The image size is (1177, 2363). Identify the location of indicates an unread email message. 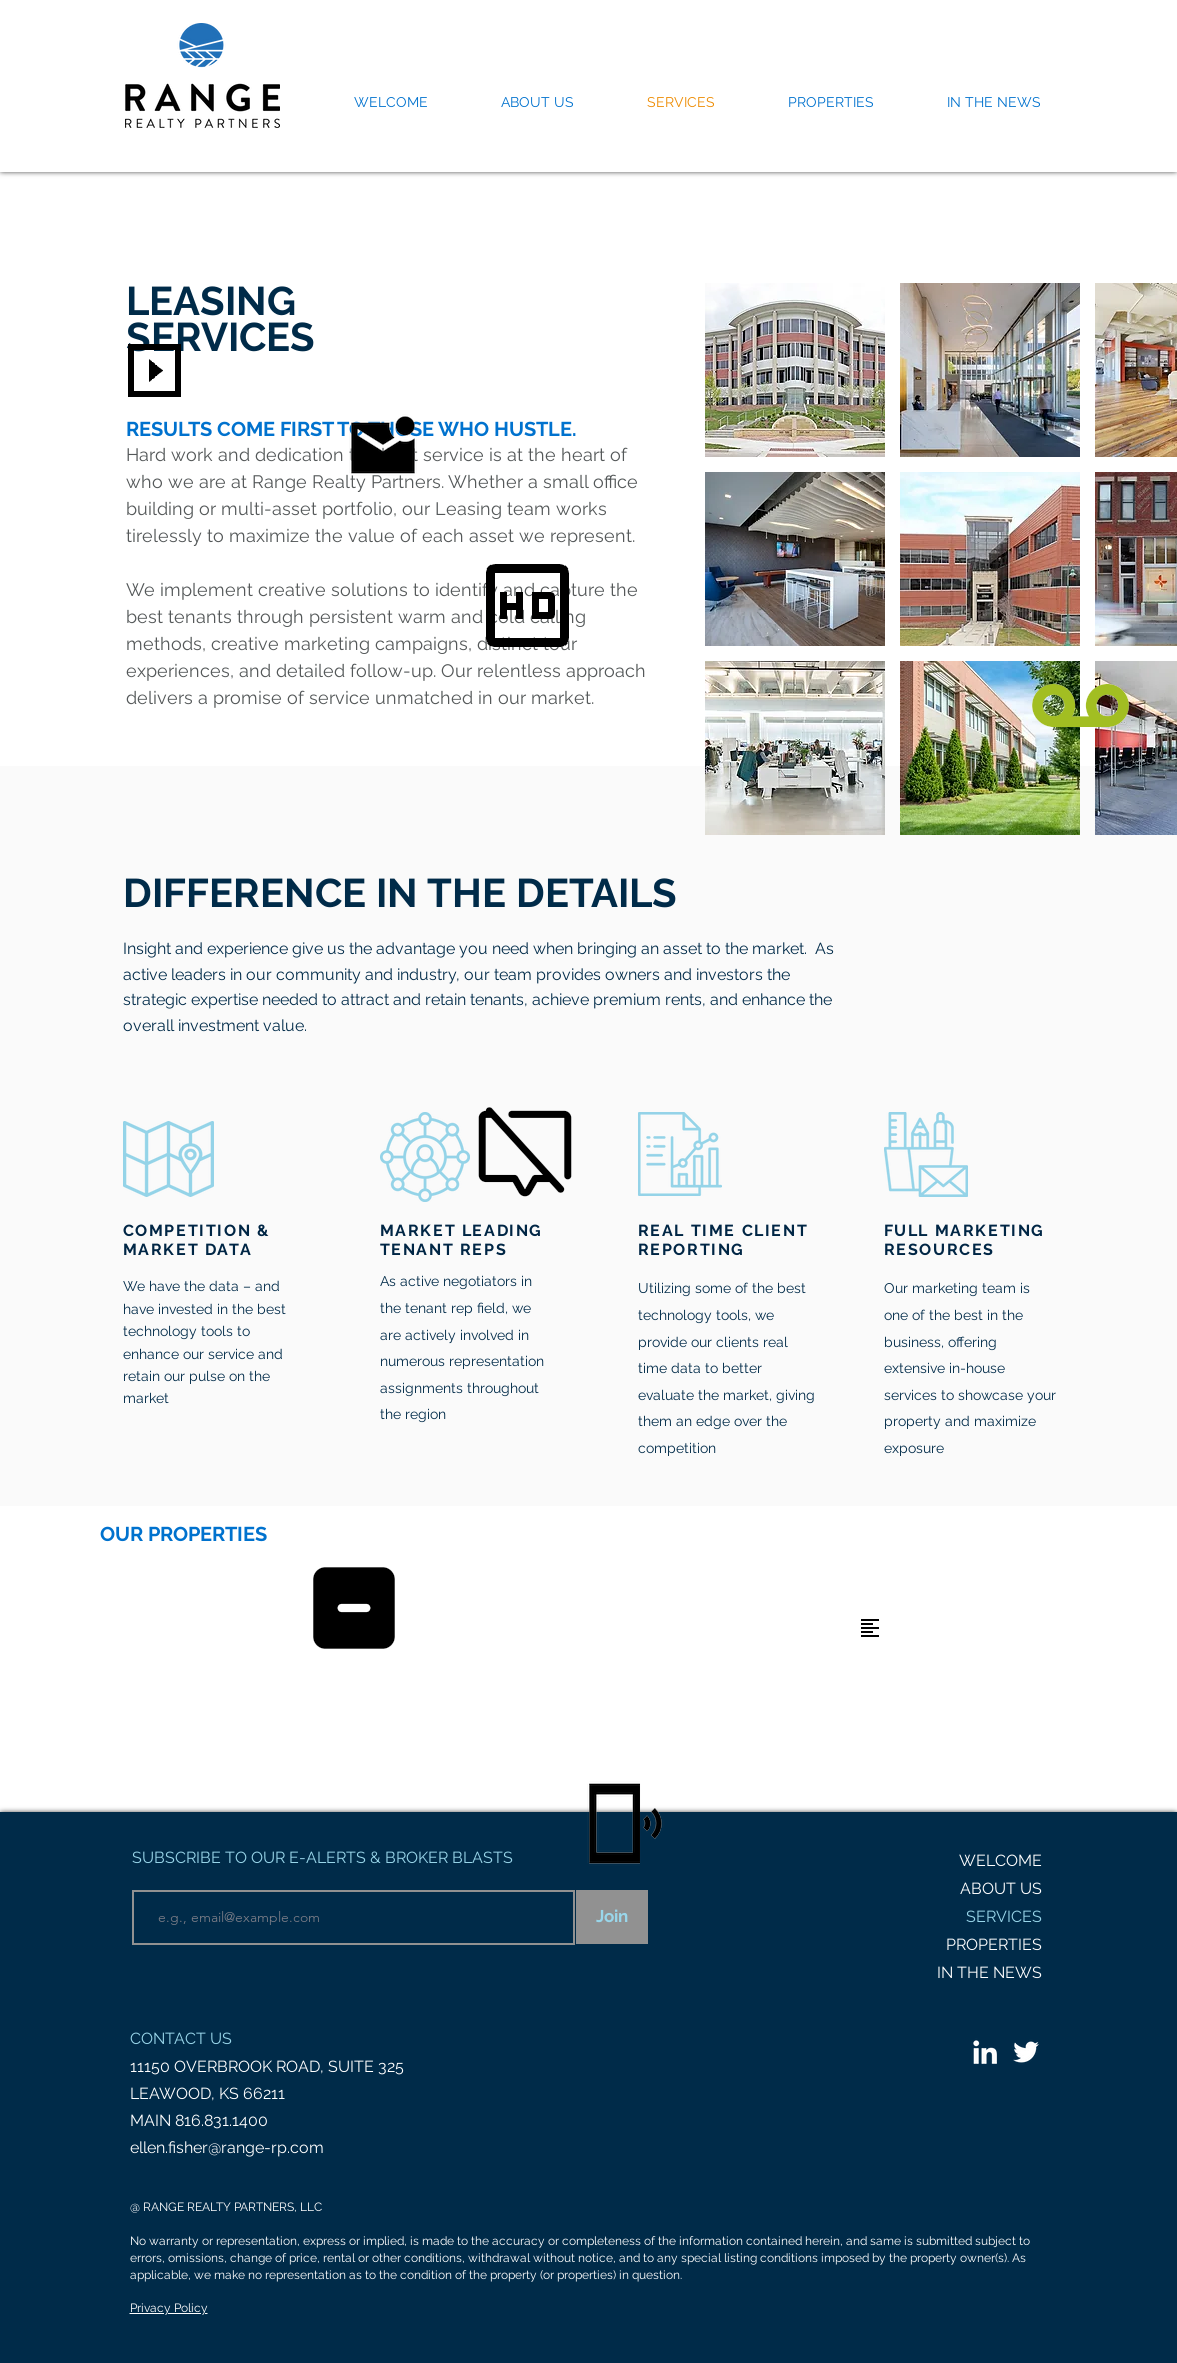
(383, 448).